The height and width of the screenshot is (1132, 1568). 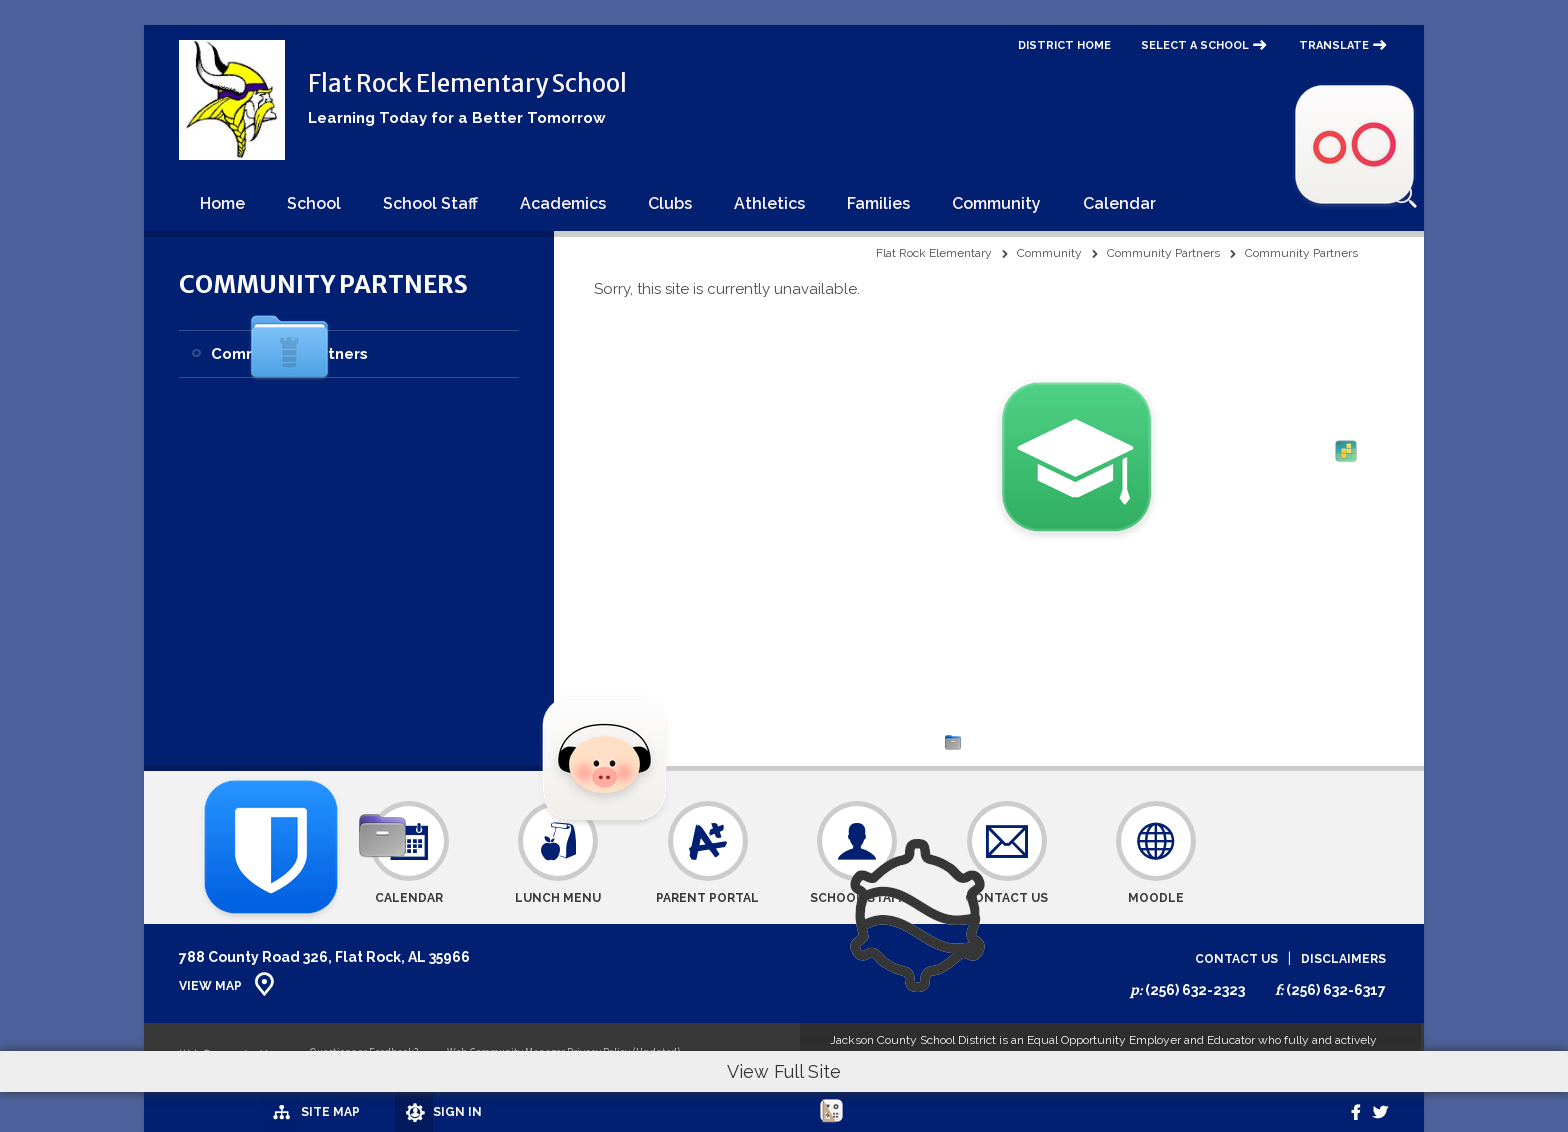 I want to click on launch minesweeper game, so click(x=917, y=915).